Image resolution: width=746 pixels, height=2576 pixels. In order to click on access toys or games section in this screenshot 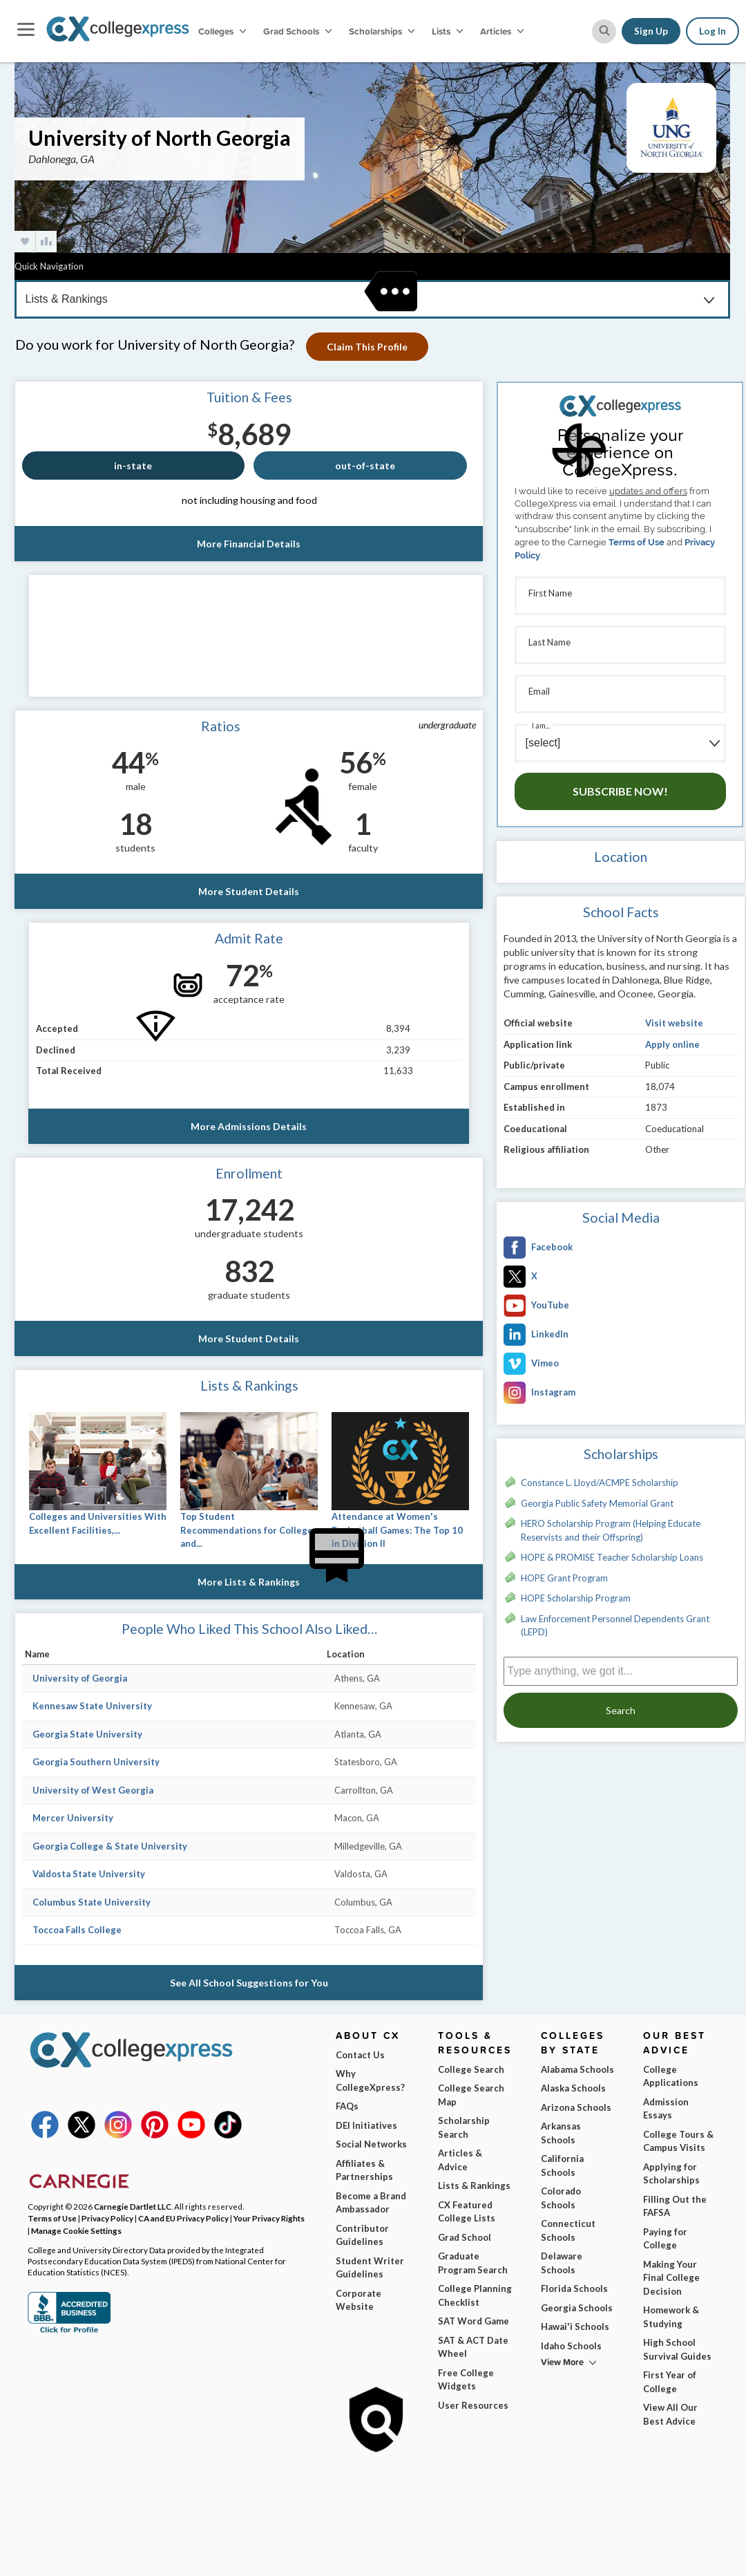, I will do `click(579, 450)`.